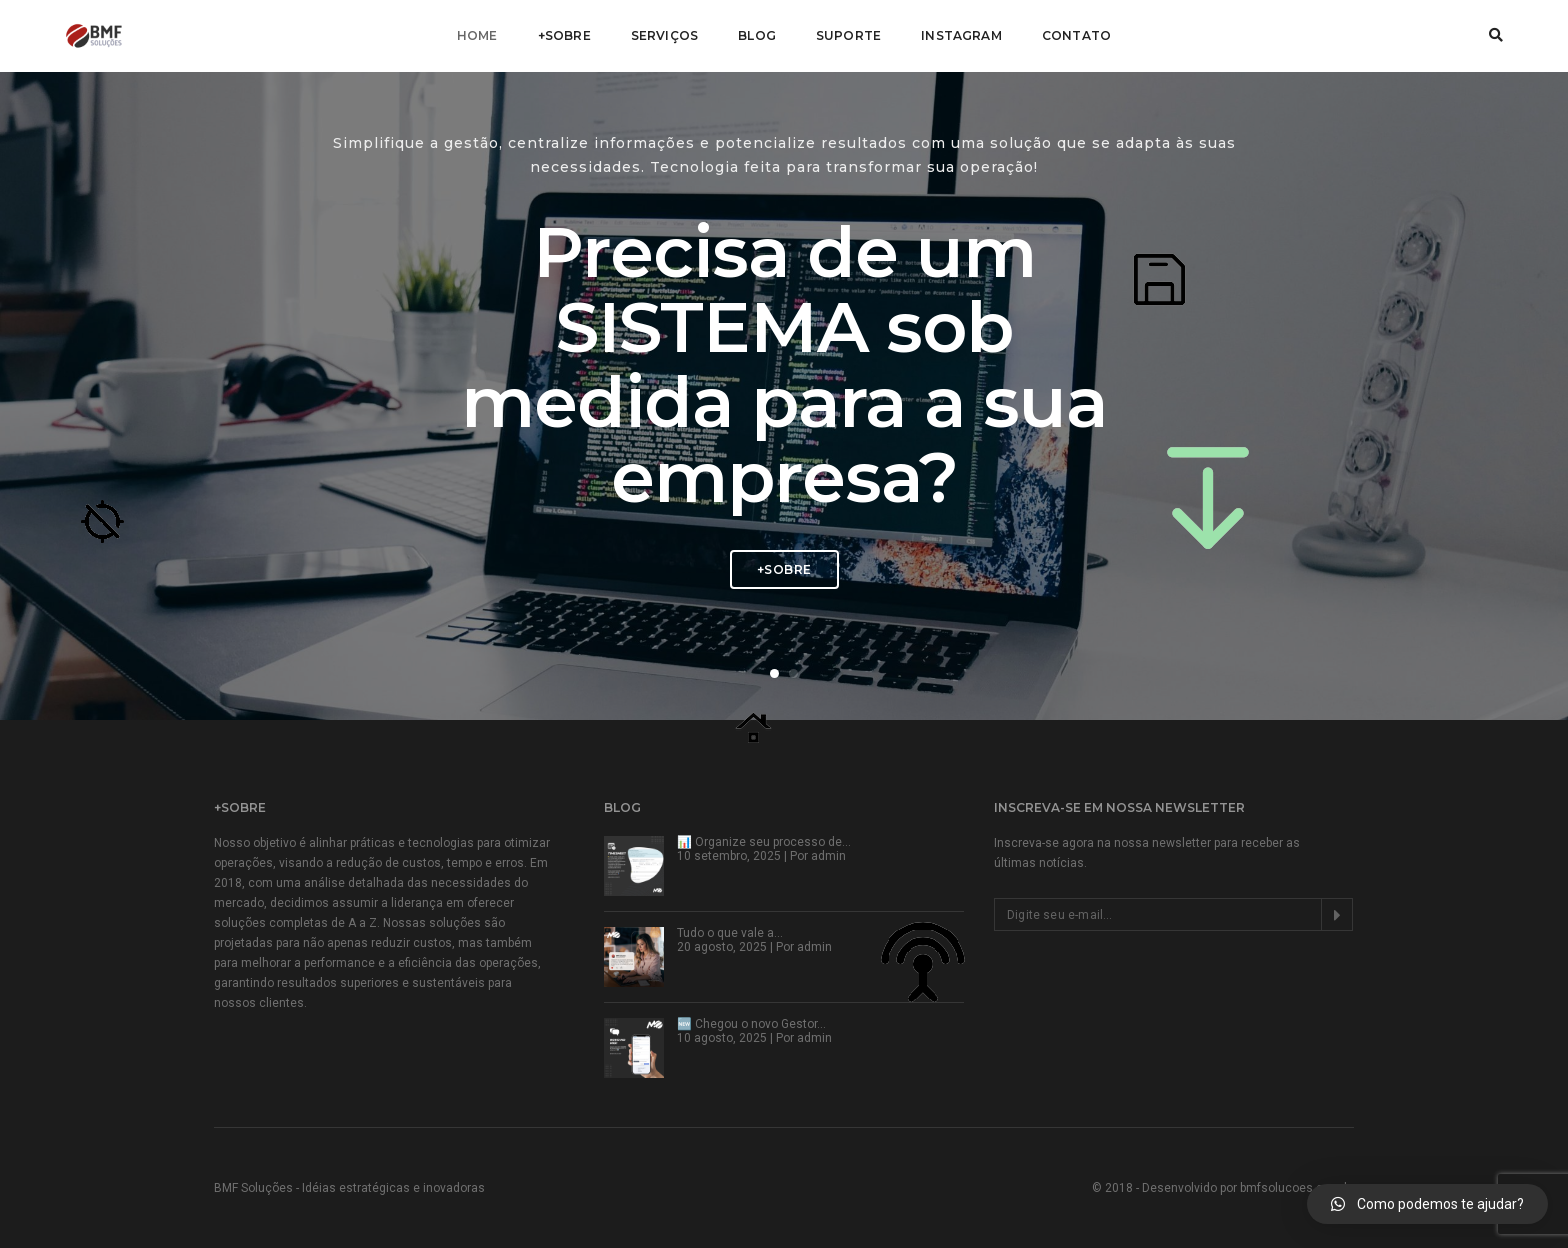 This screenshot has height=1248, width=1568. I want to click on location services are disabled, so click(102, 521).